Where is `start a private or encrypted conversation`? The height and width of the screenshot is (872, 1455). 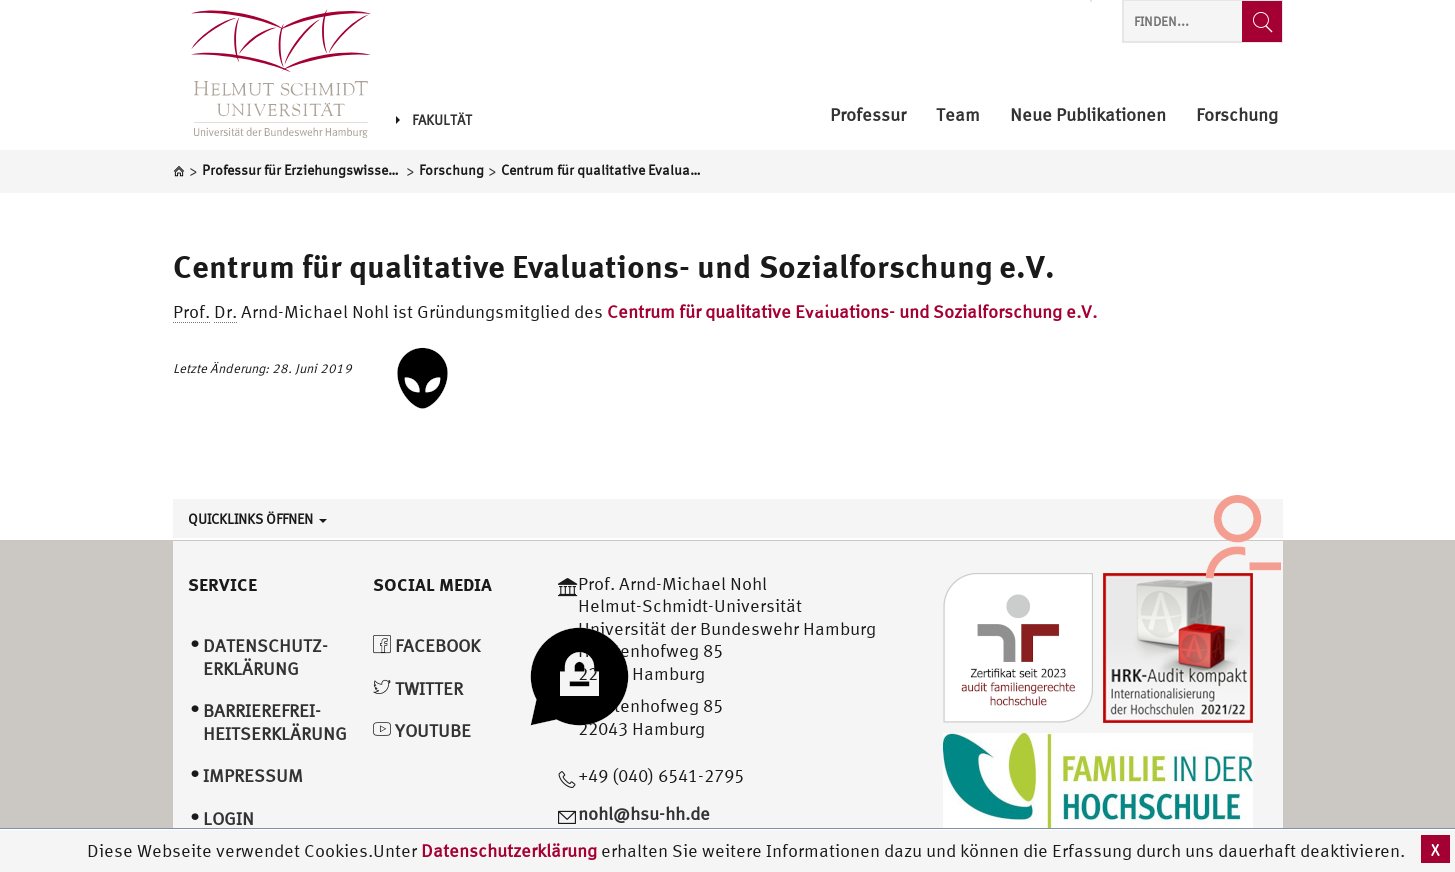
start a private or encrypted conversation is located at coordinates (579, 676).